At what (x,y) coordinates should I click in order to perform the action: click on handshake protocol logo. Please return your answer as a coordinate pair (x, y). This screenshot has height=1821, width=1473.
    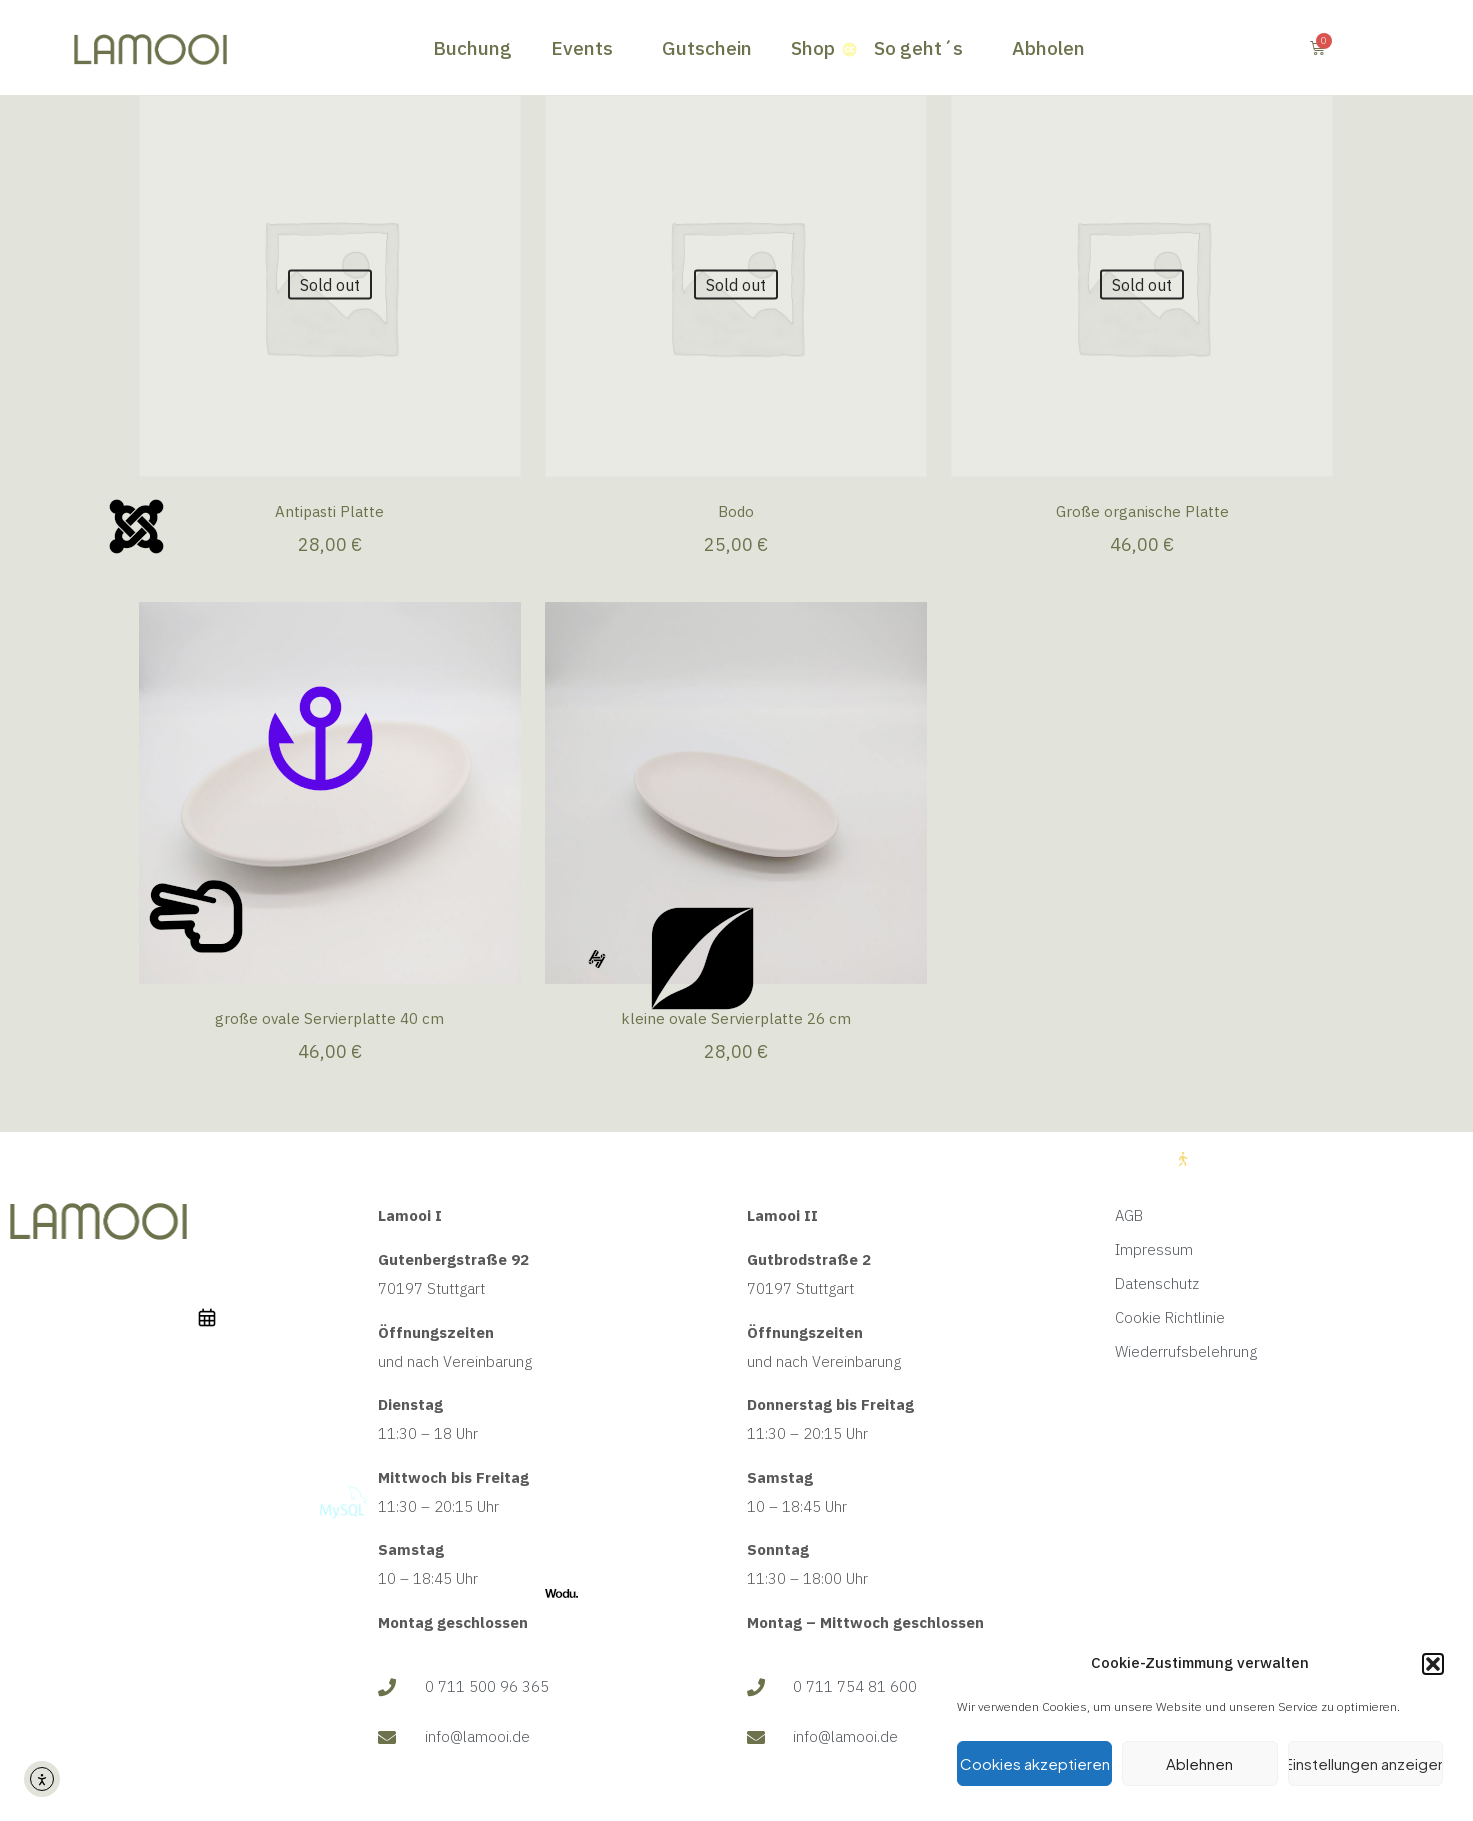
    Looking at the image, I should click on (597, 959).